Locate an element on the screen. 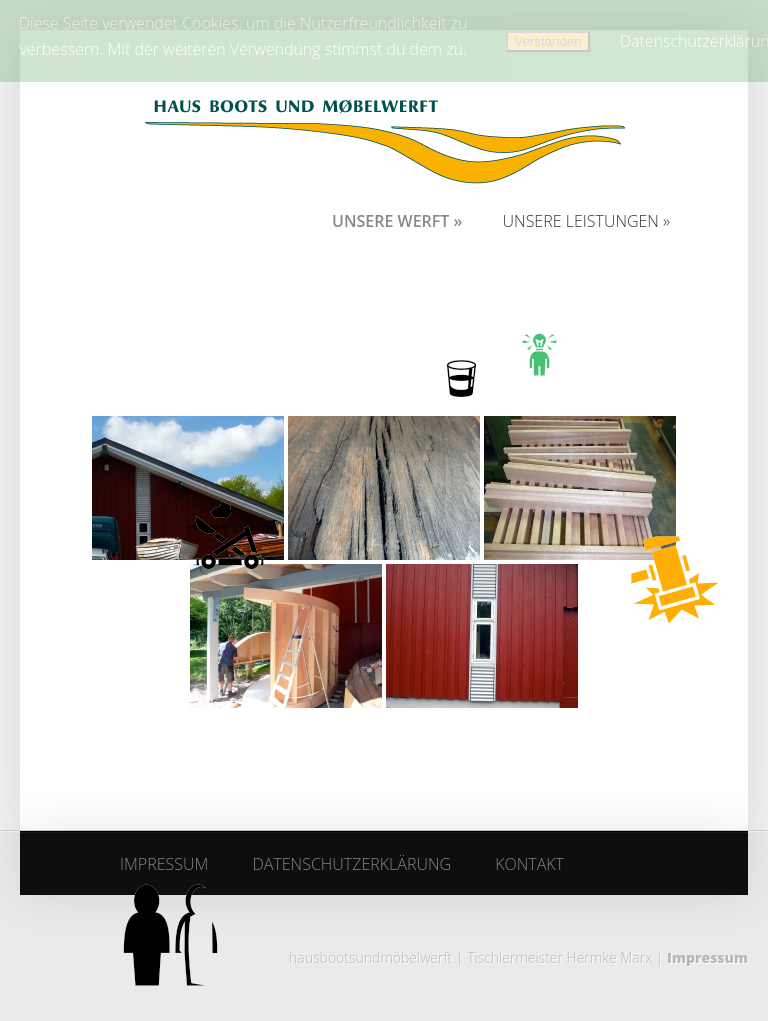 This screenshot has height=1021, width=768. indicates a follower or companion is active is located at coordinates (173, 935).